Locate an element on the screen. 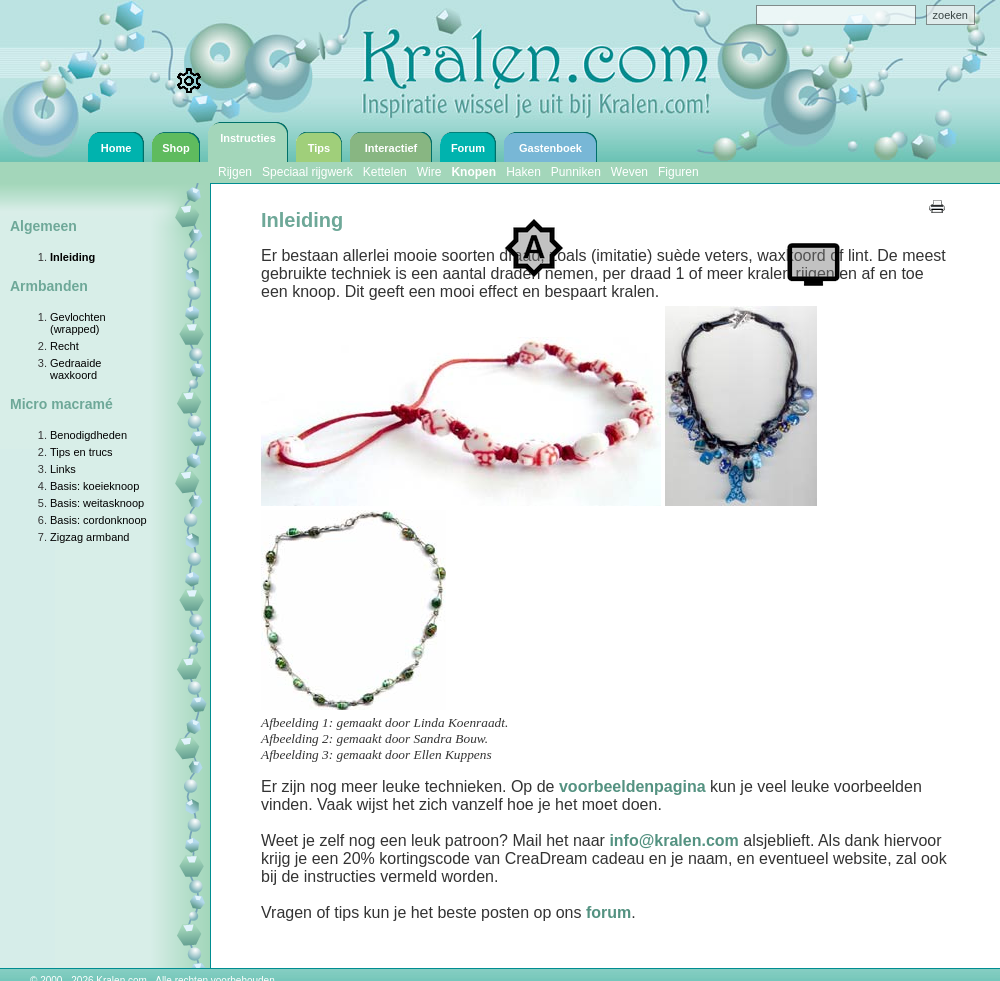  enable automatic brightness adjustment is located at coordinates (534, 248).